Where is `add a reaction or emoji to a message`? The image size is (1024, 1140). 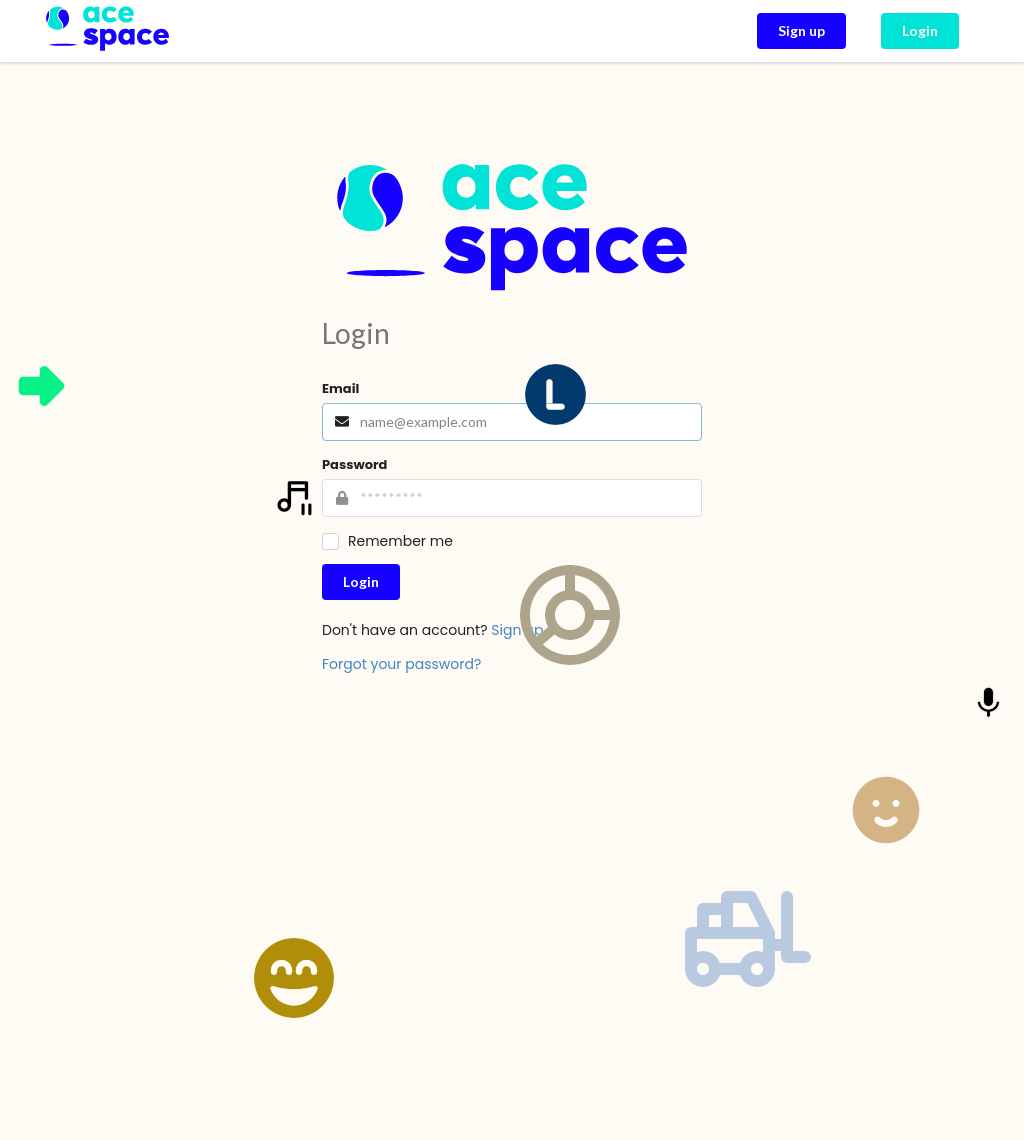 add a reaction or emoji to a message is located at coordinates (886, 810).